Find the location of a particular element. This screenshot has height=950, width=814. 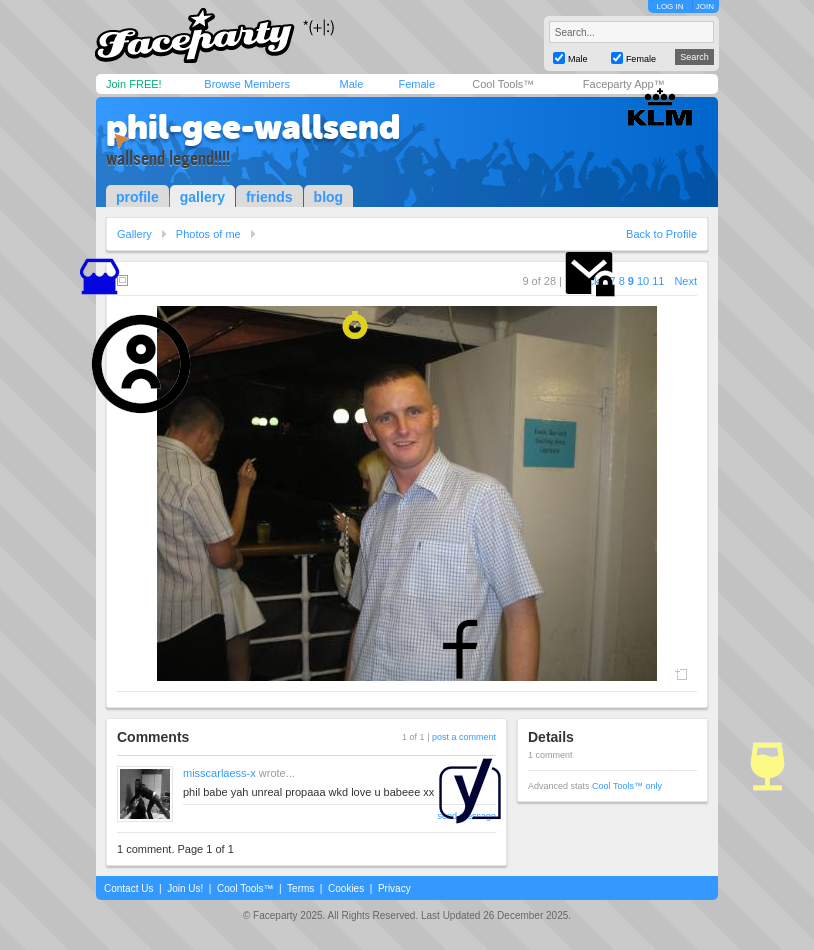

secure or encrypted email is located at coordinates (589, 273).